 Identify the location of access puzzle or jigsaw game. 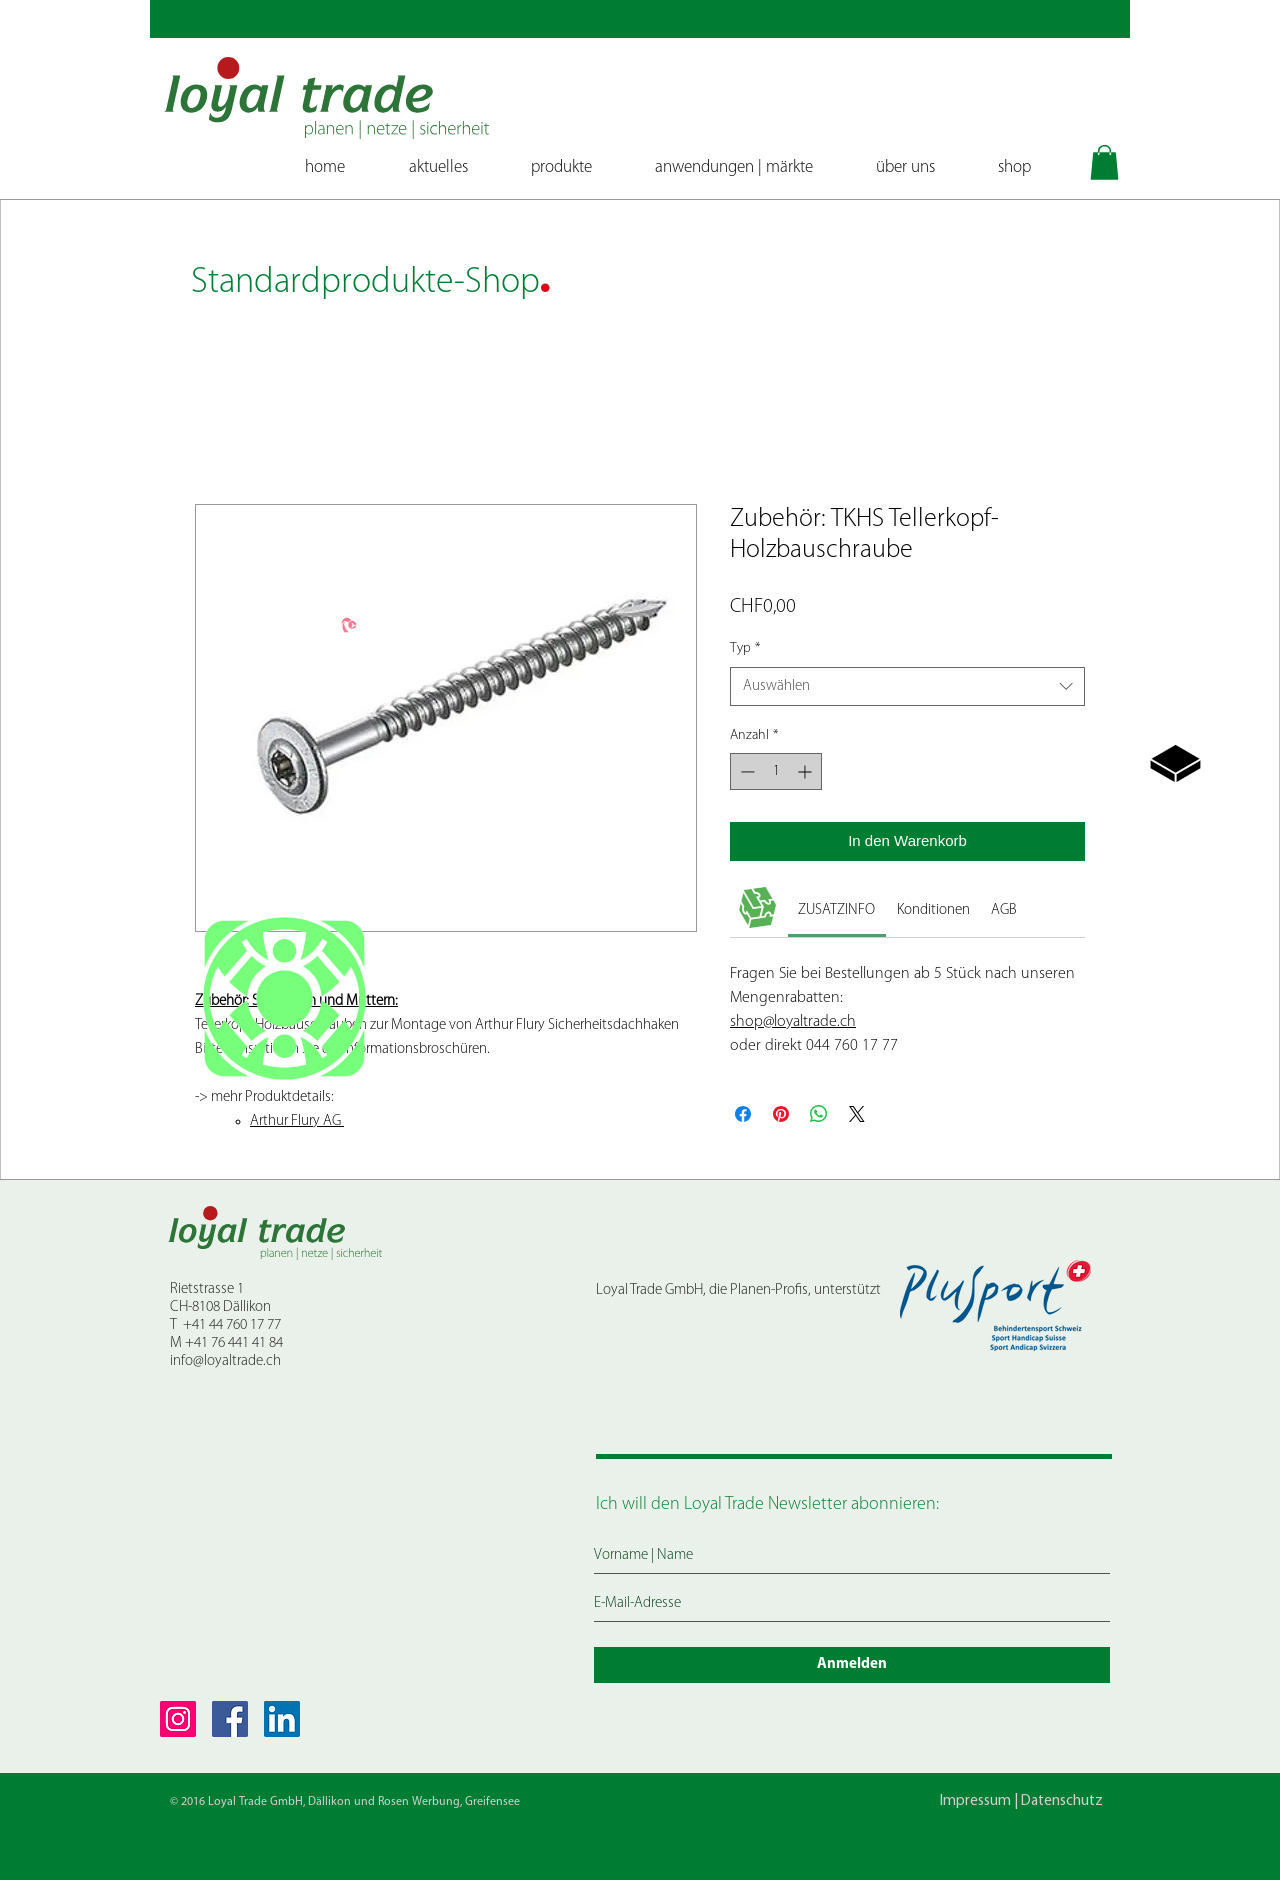
(757, 907).